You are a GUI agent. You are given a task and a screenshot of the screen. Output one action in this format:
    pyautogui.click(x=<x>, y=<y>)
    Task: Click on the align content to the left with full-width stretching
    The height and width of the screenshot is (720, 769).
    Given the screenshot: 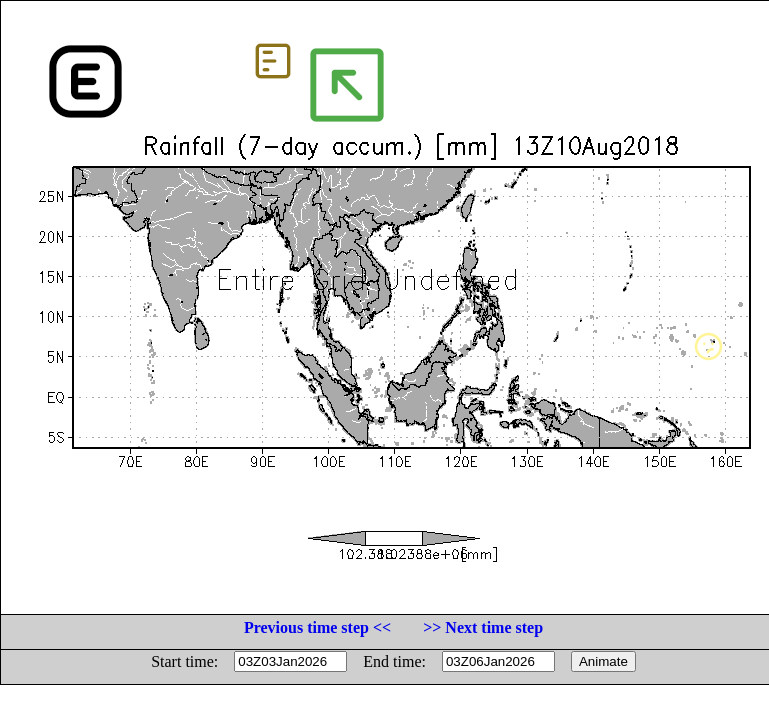 What is the action you would take?
    pyautogui.click(x=273, y=61)
    